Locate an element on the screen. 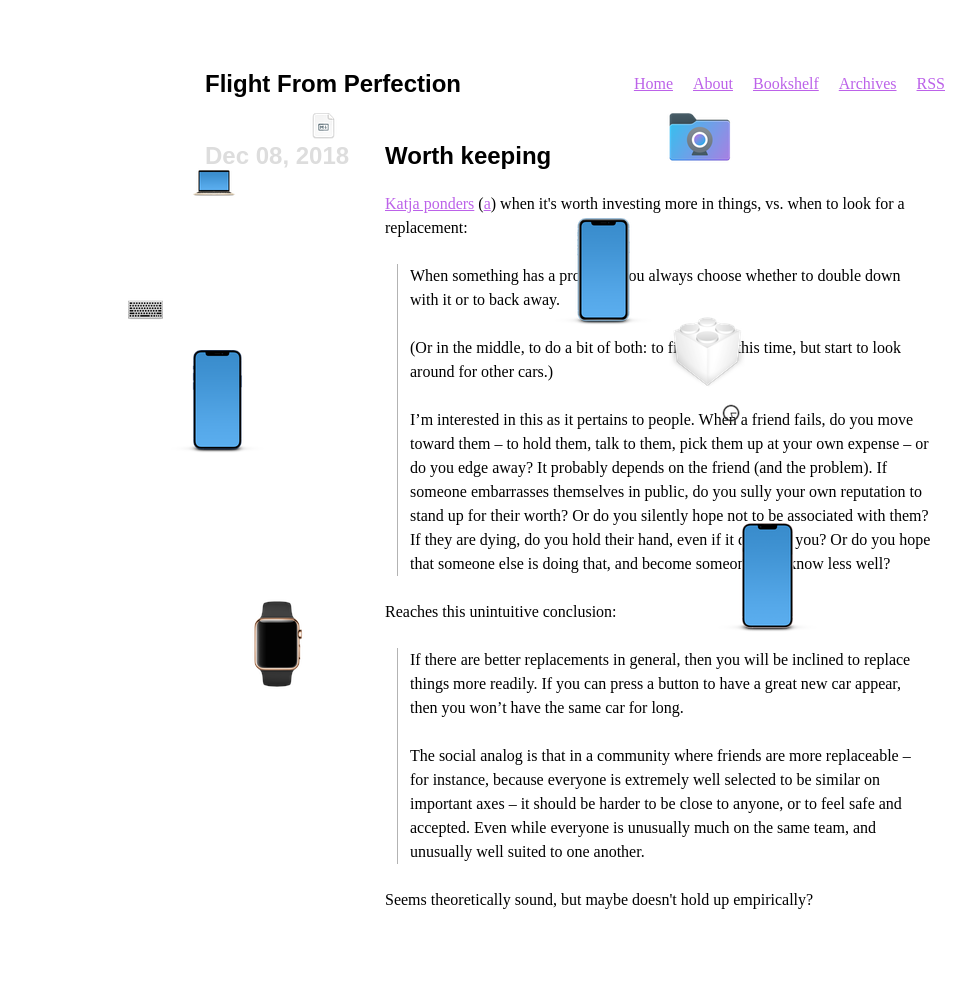 The height and width of the screenshot is (1008, 975). bluetooth keyboard connected is located at coordinates (145, 309).